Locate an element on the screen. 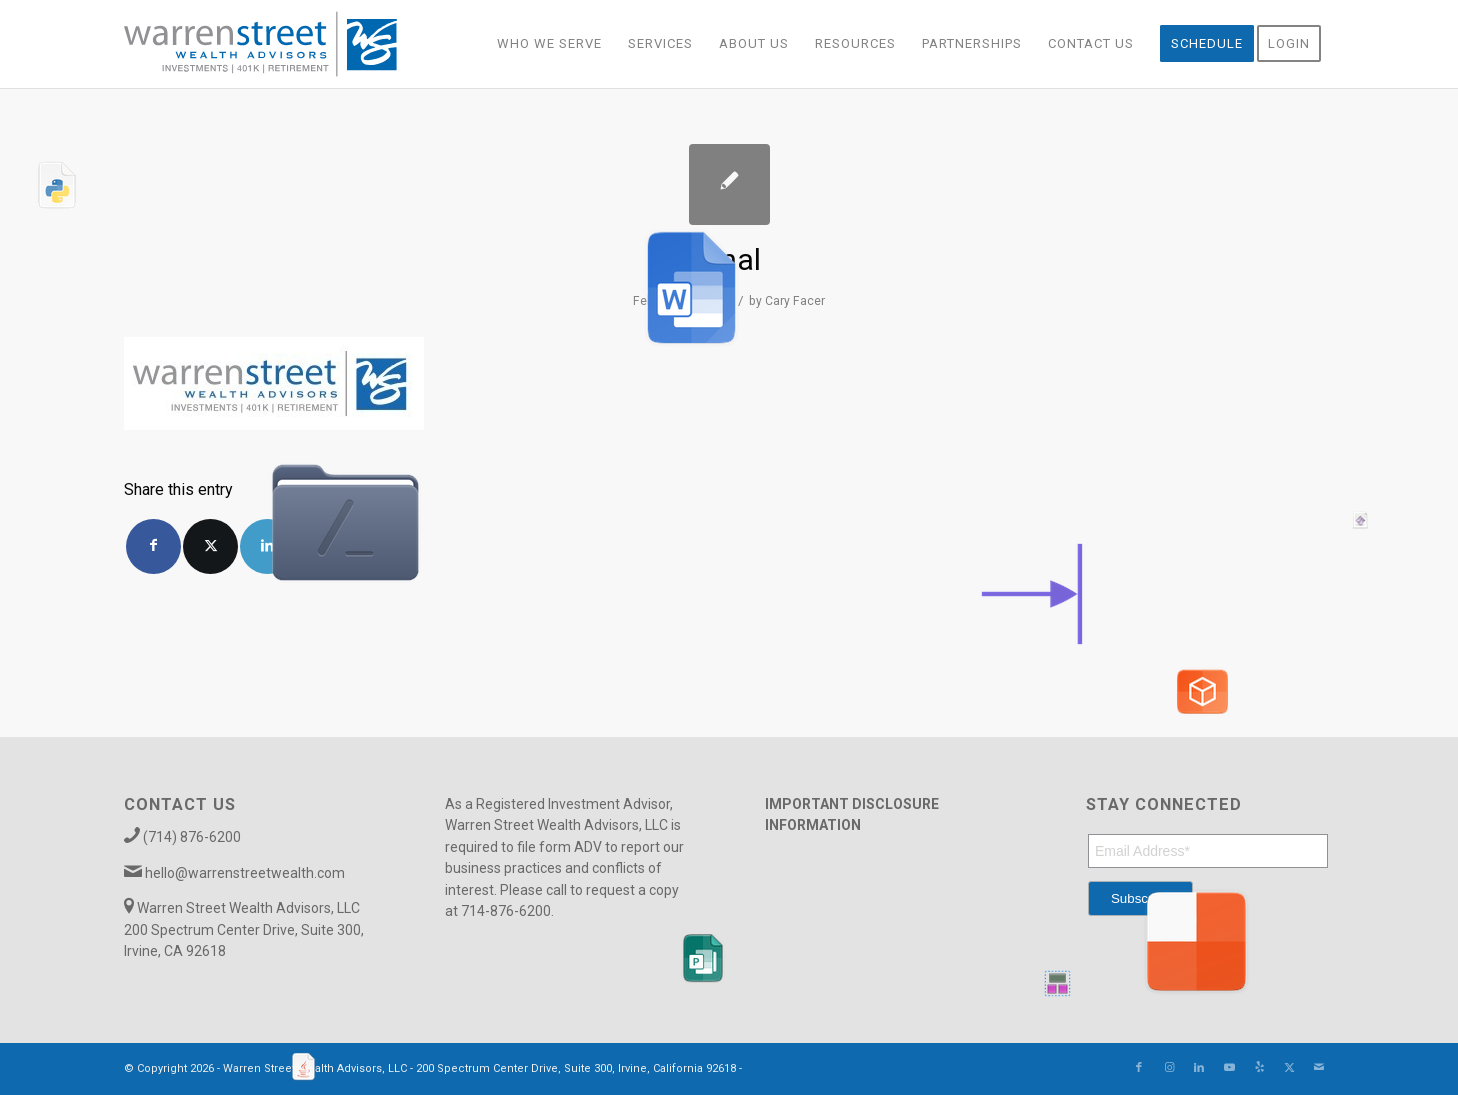 Image resolution: width=1458 pixels, height=1095 pixels. access the root directory is located at coordinates (345, 522).